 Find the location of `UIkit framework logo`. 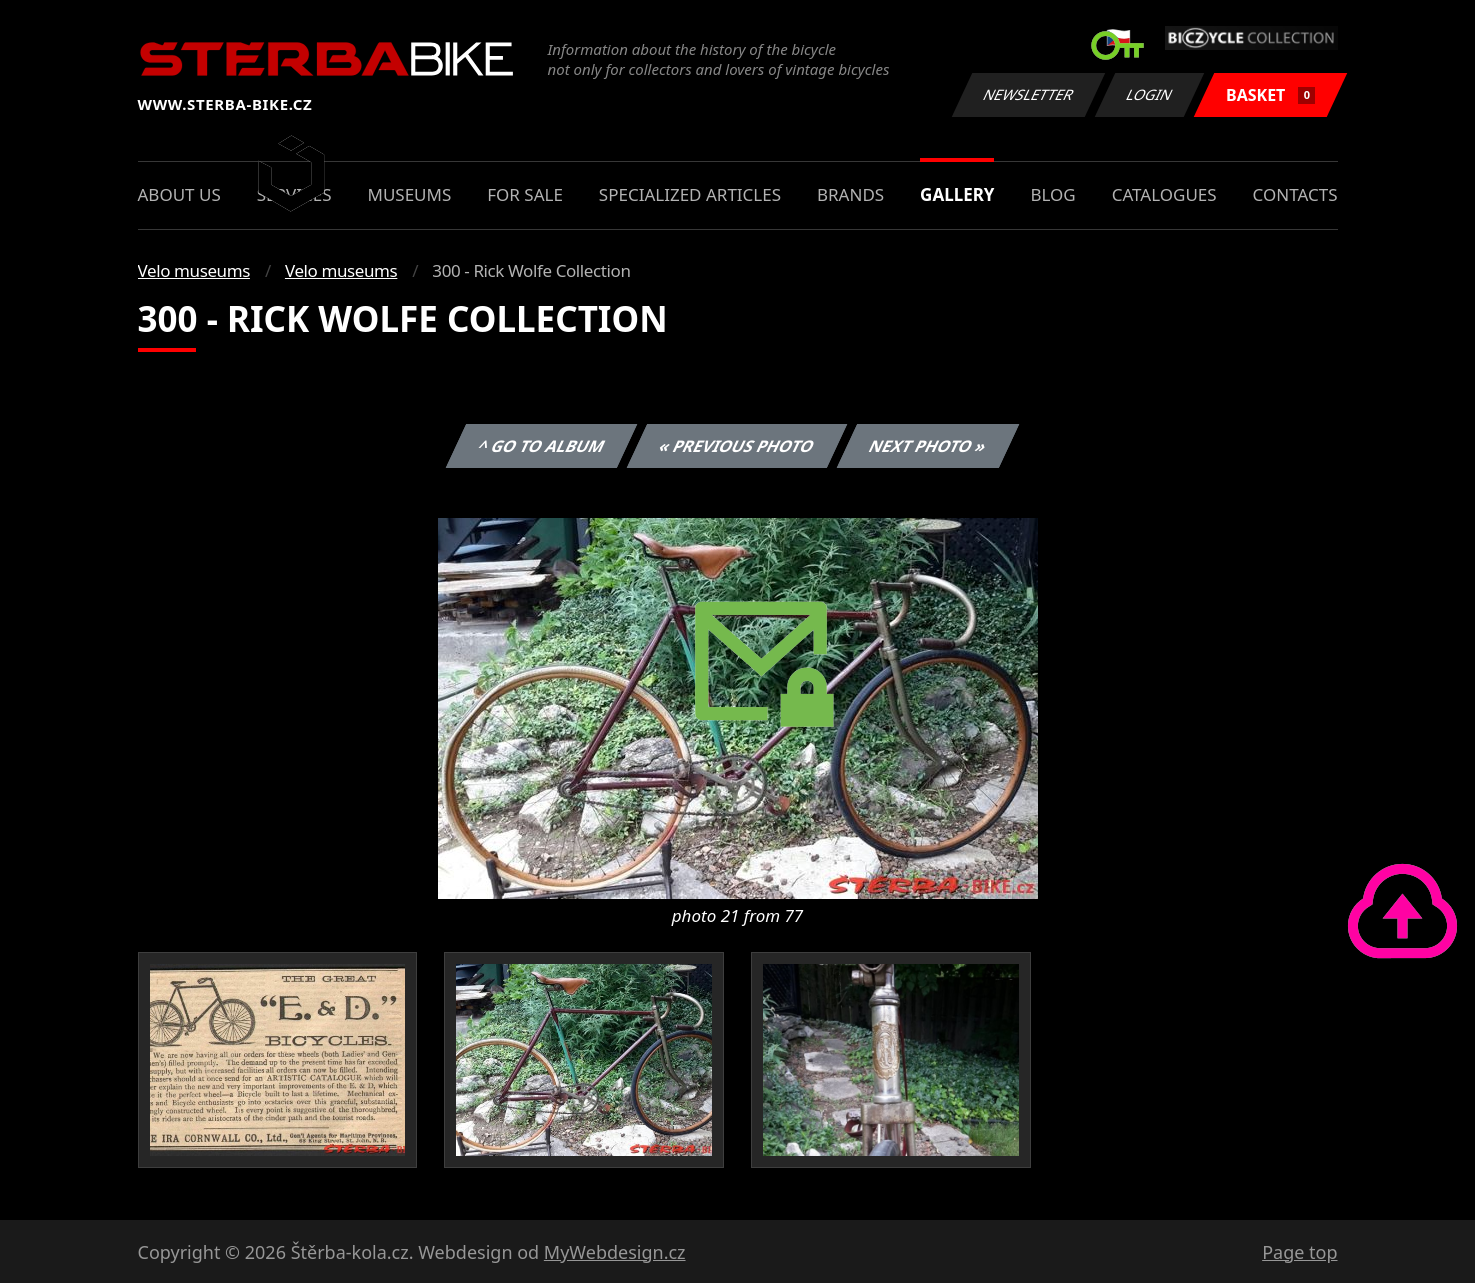

UIkit framework logo is located at coordinates (291, 173).